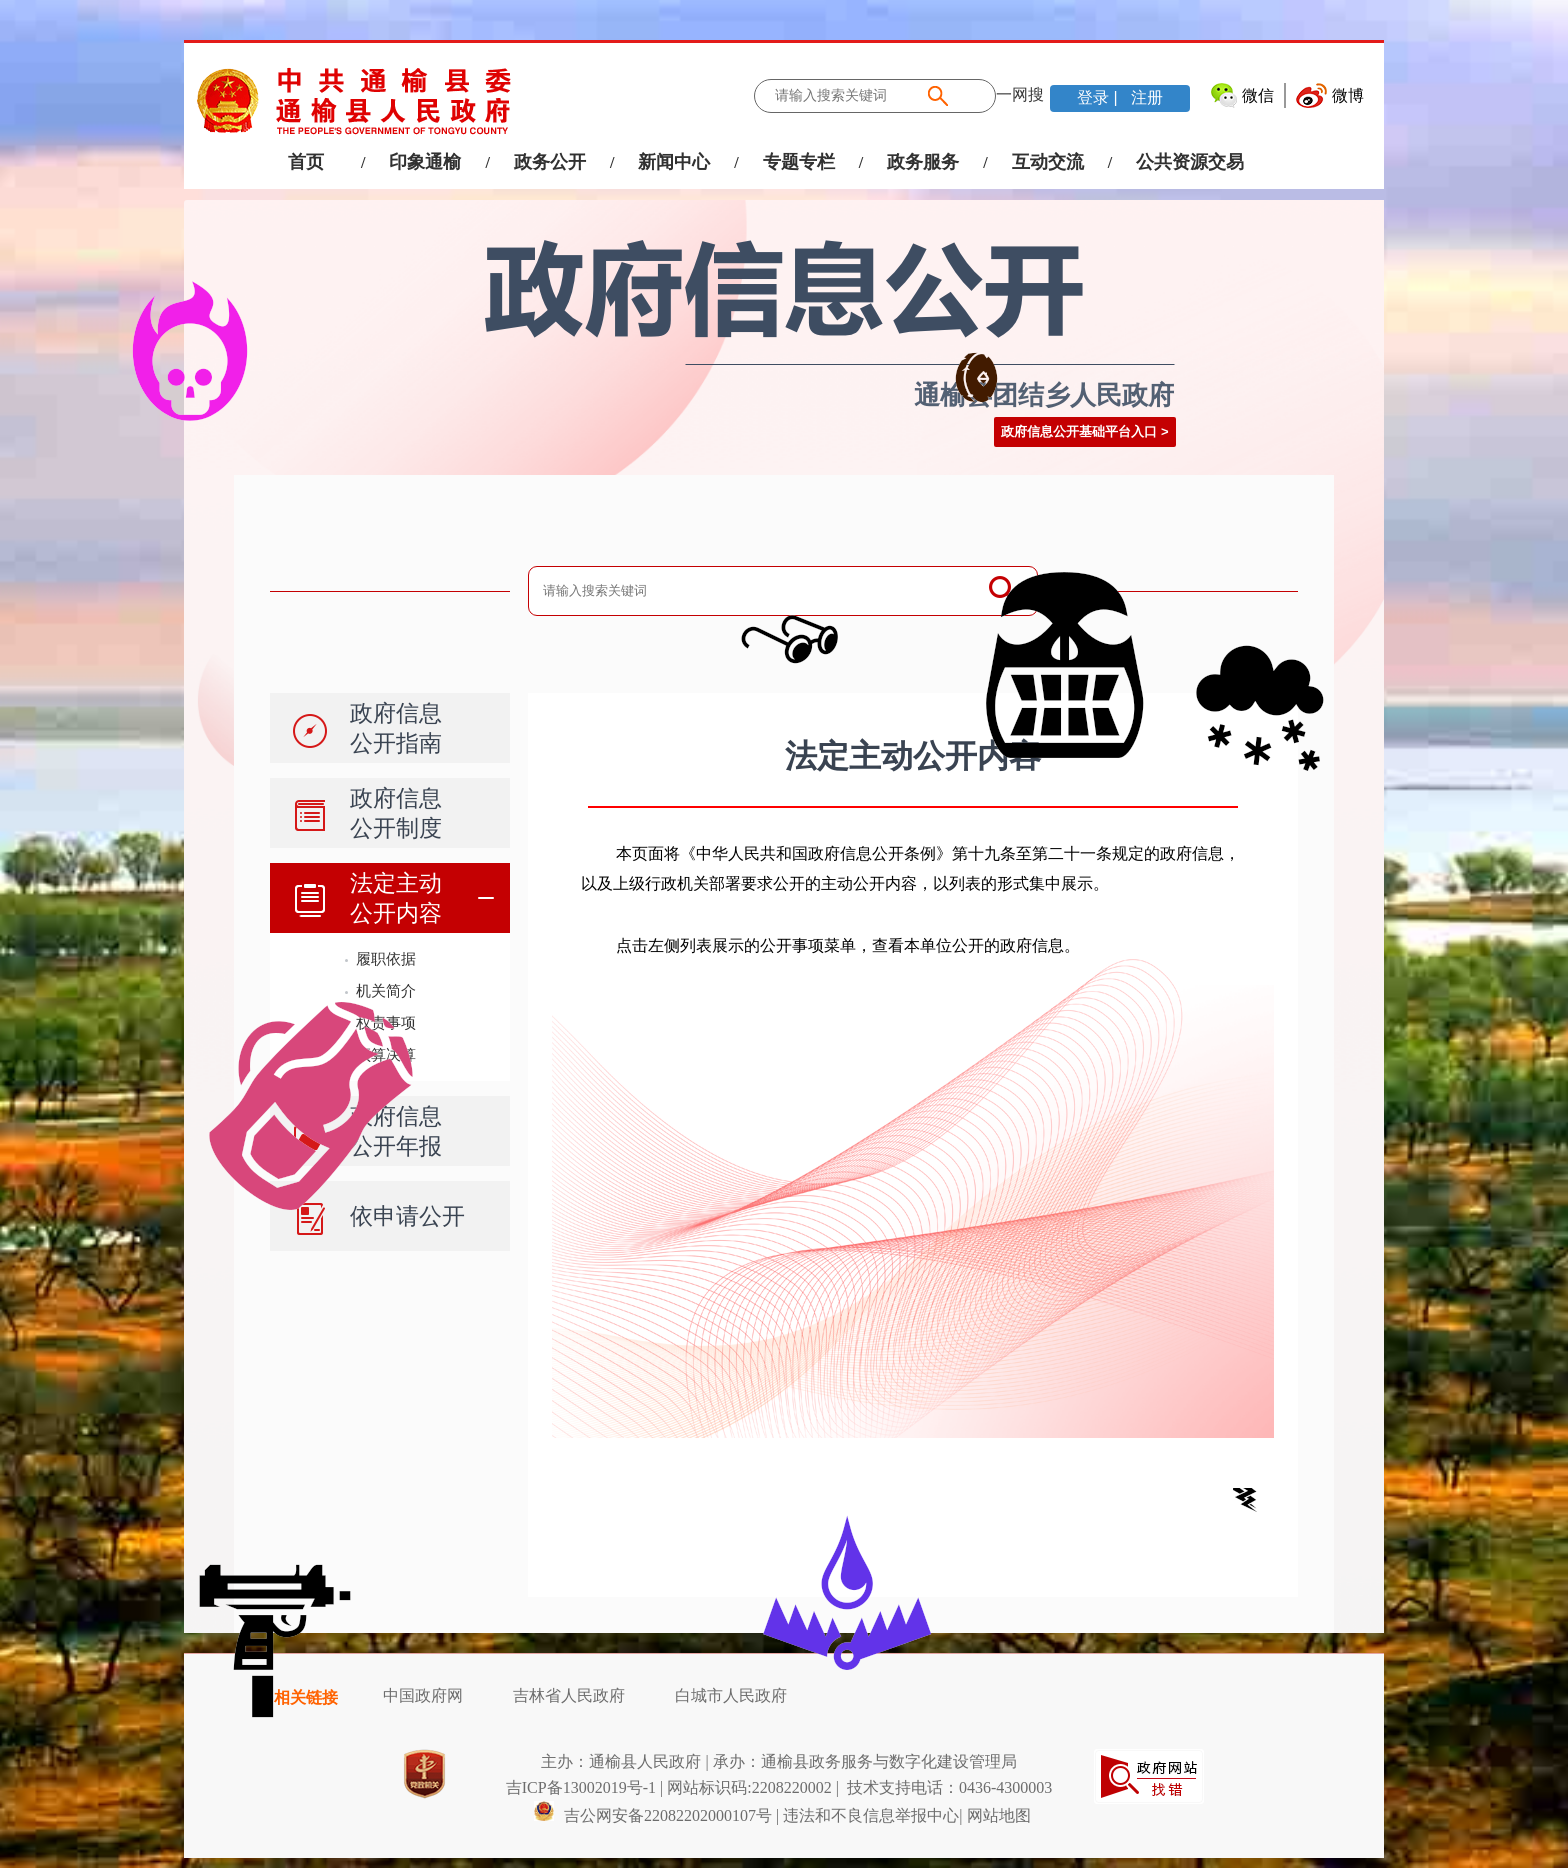 This screenshot has height=1868, width=1568. I want to click on activate lightning or electric ability, so click(1245, 1500).